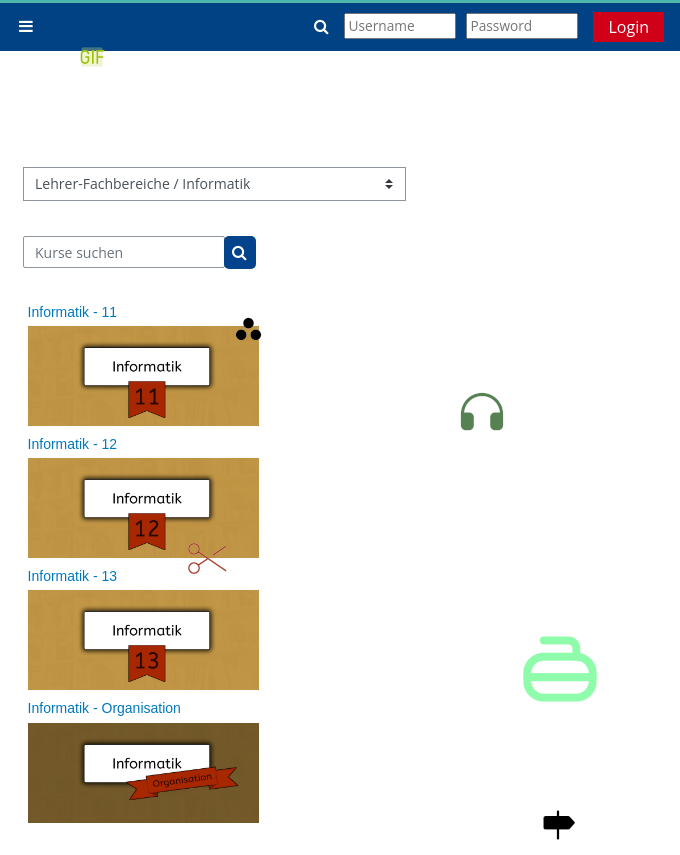 Image resolution: width=680 pixels, height=855 pixels. I want to click on access curling sport content or scores, so click(560, 669).